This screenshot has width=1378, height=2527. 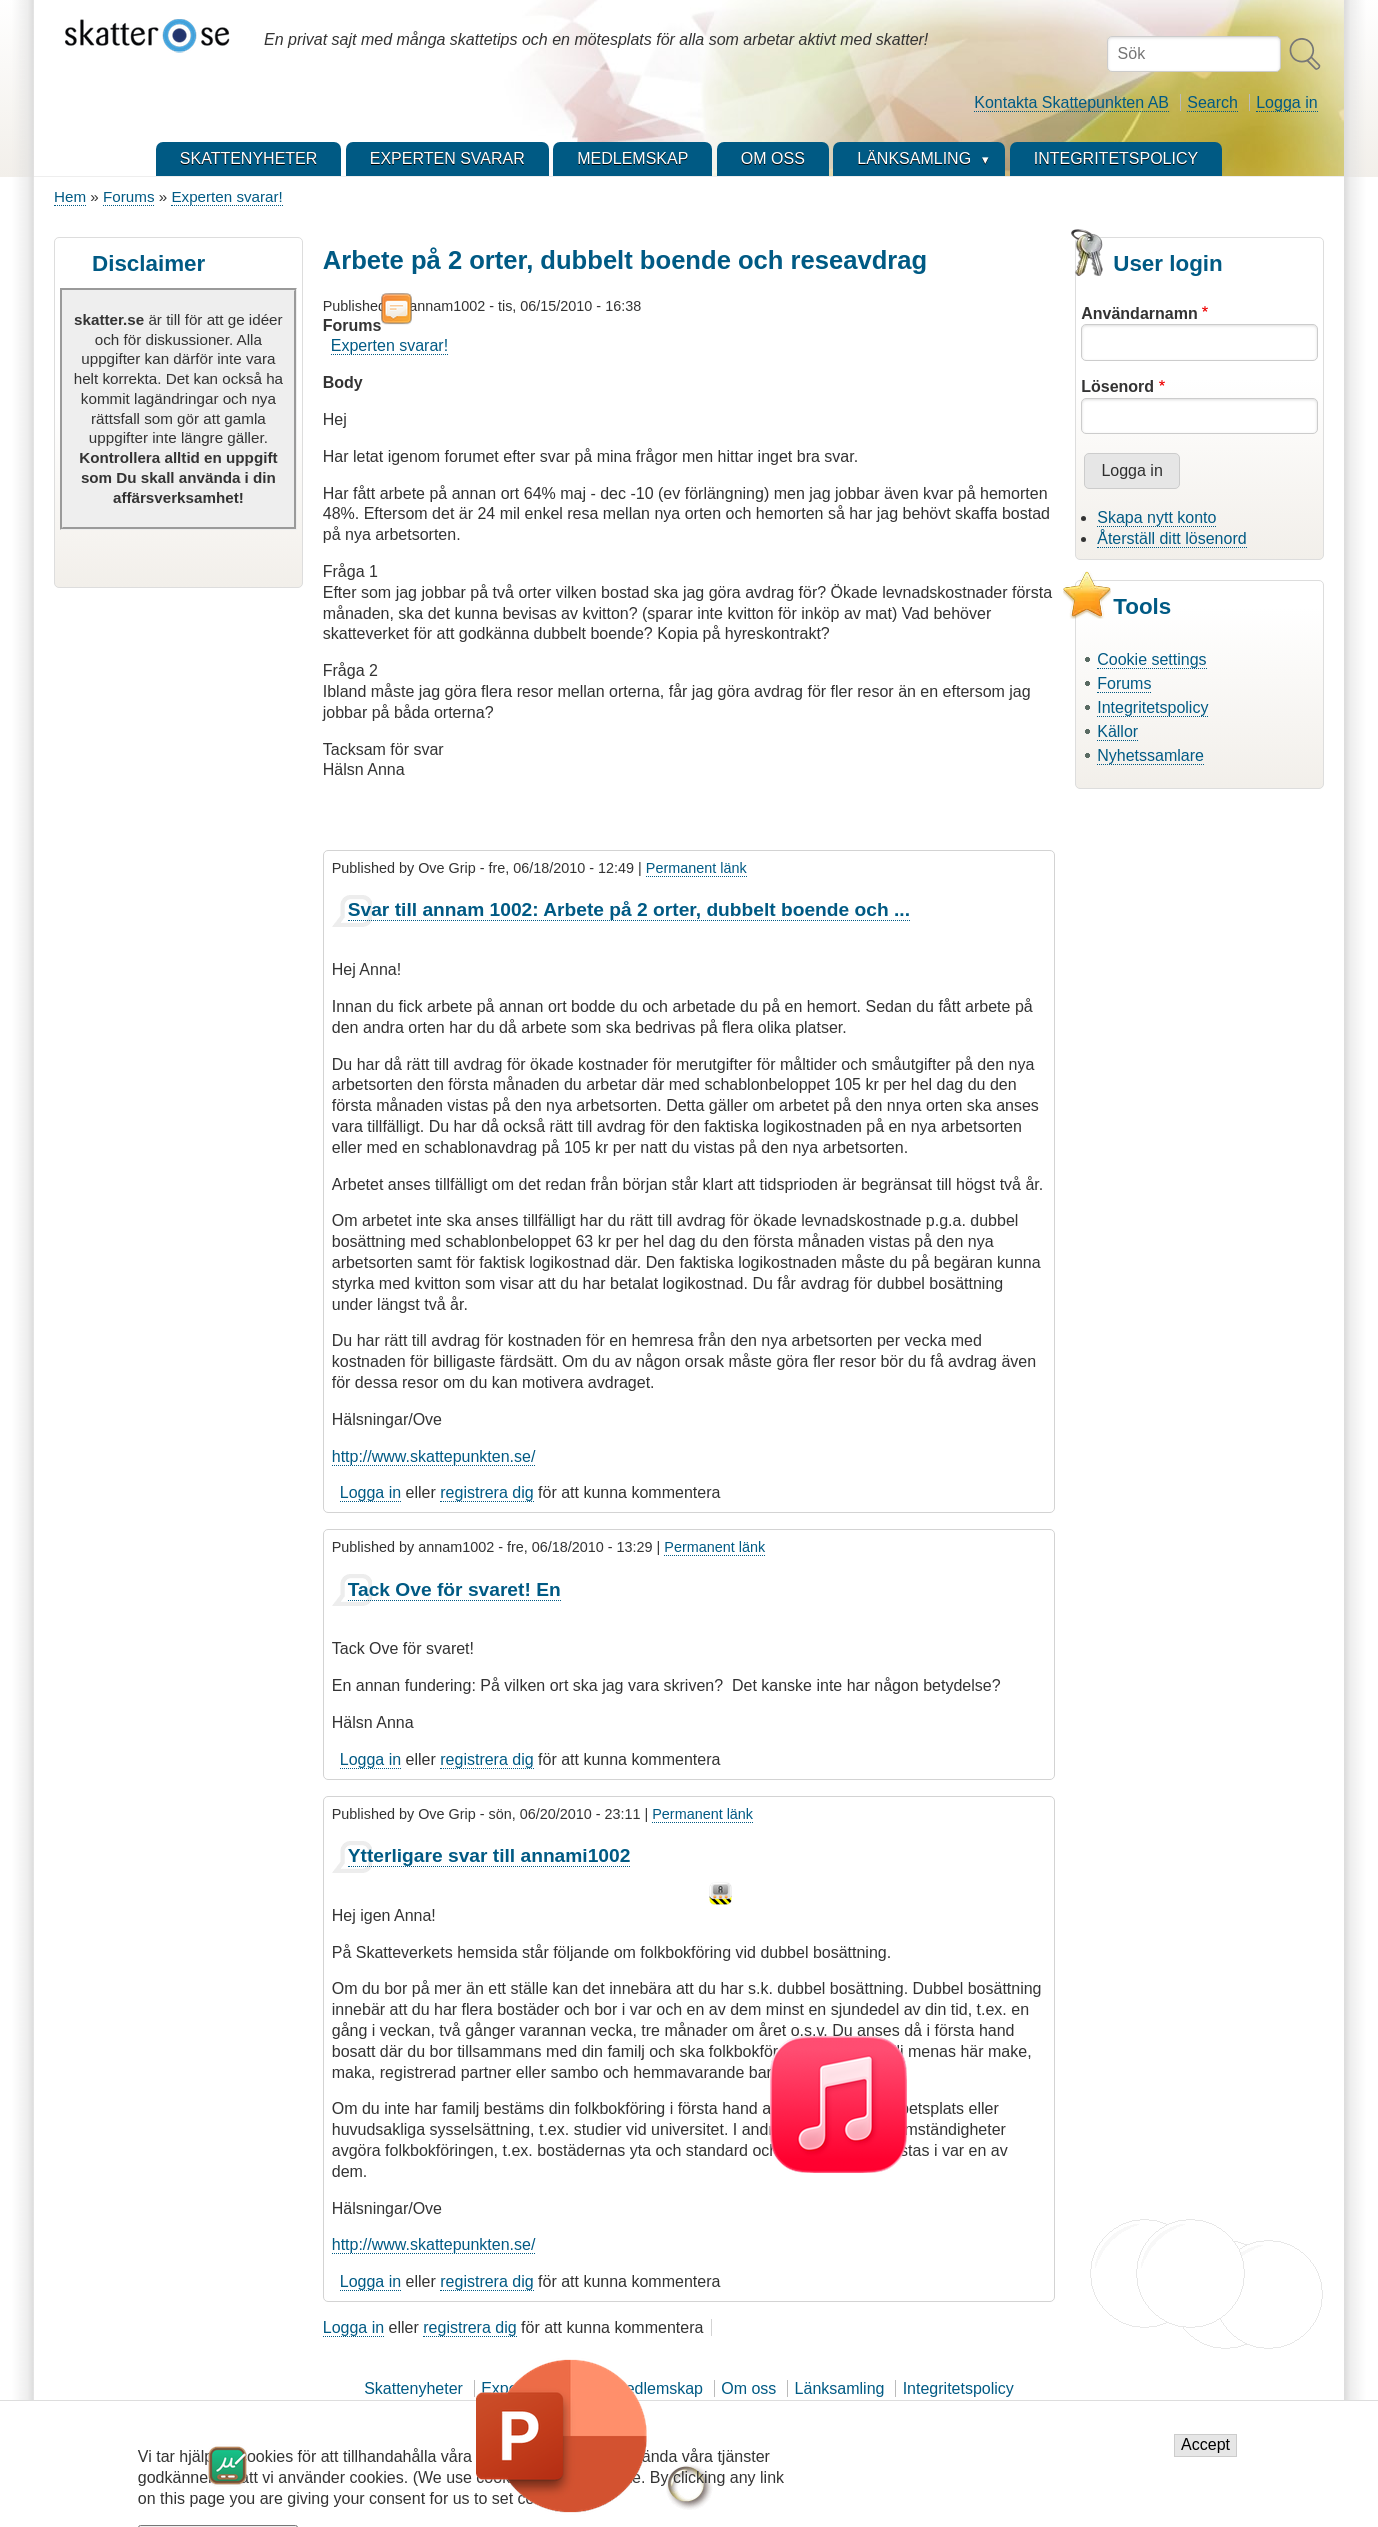 I want to click on open Microsoft PowerPoint, so click(x=563, y=2436).